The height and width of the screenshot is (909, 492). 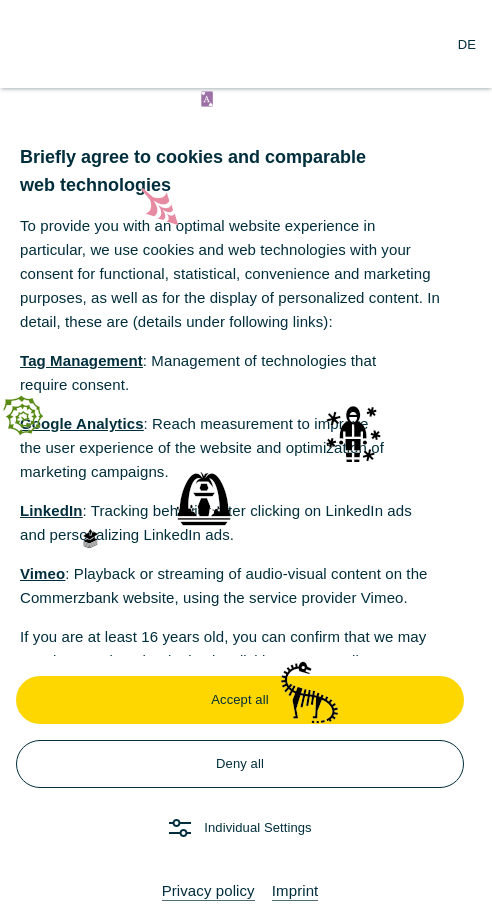 I want to click on indicates severe winter weather conditions, so click(x=353, y=434).